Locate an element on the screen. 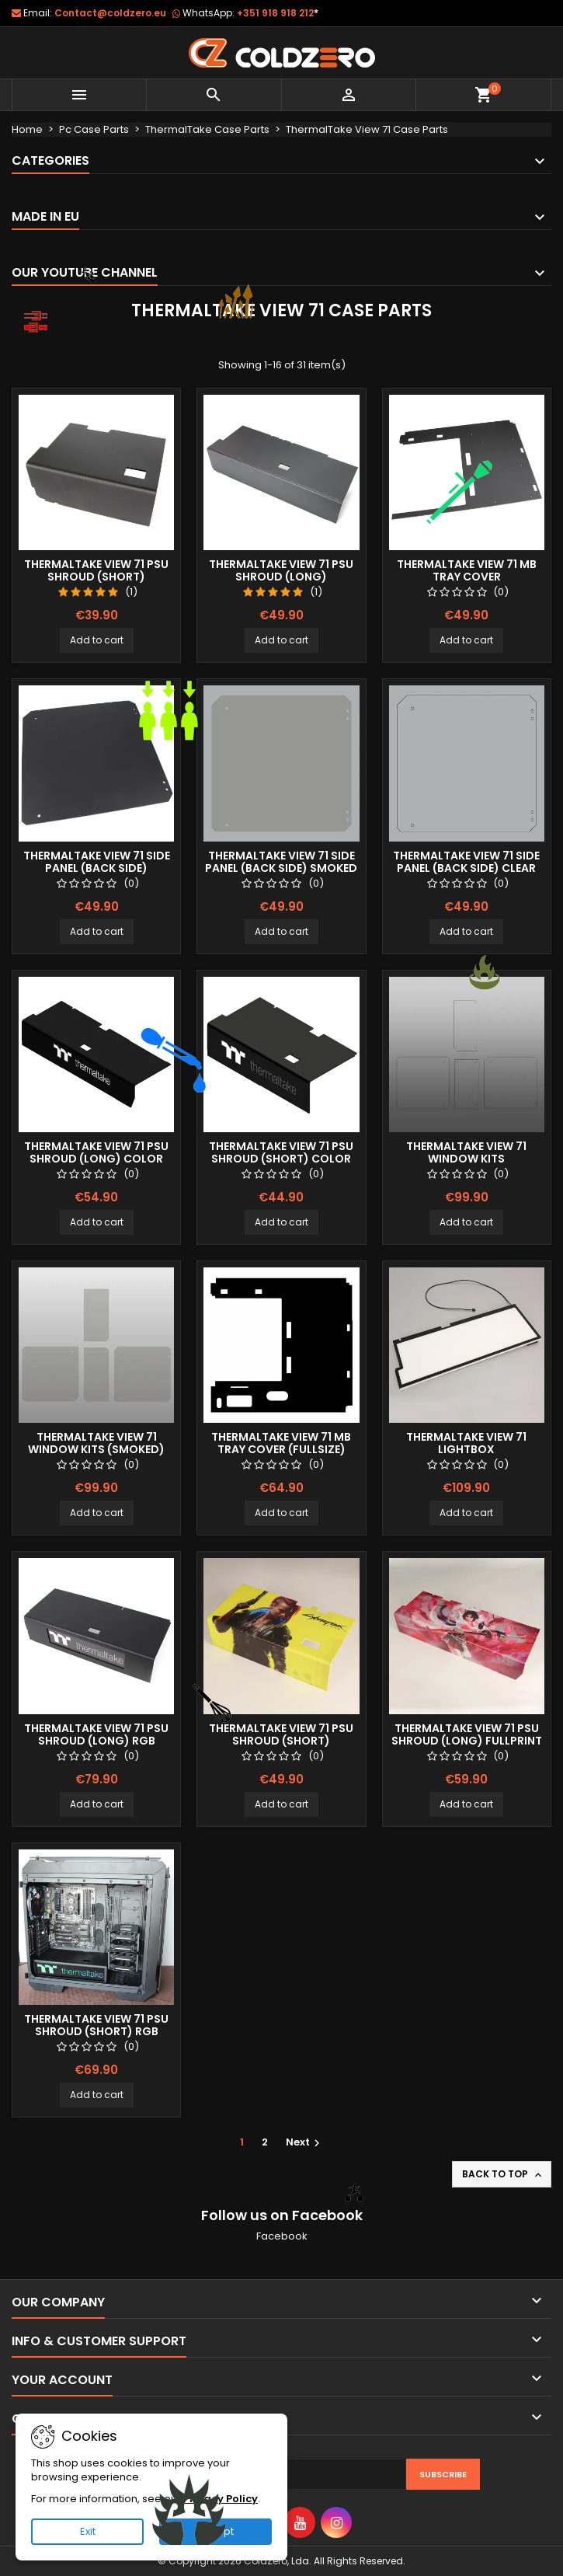  select spear weapon type is located at coordinates (235, 301).